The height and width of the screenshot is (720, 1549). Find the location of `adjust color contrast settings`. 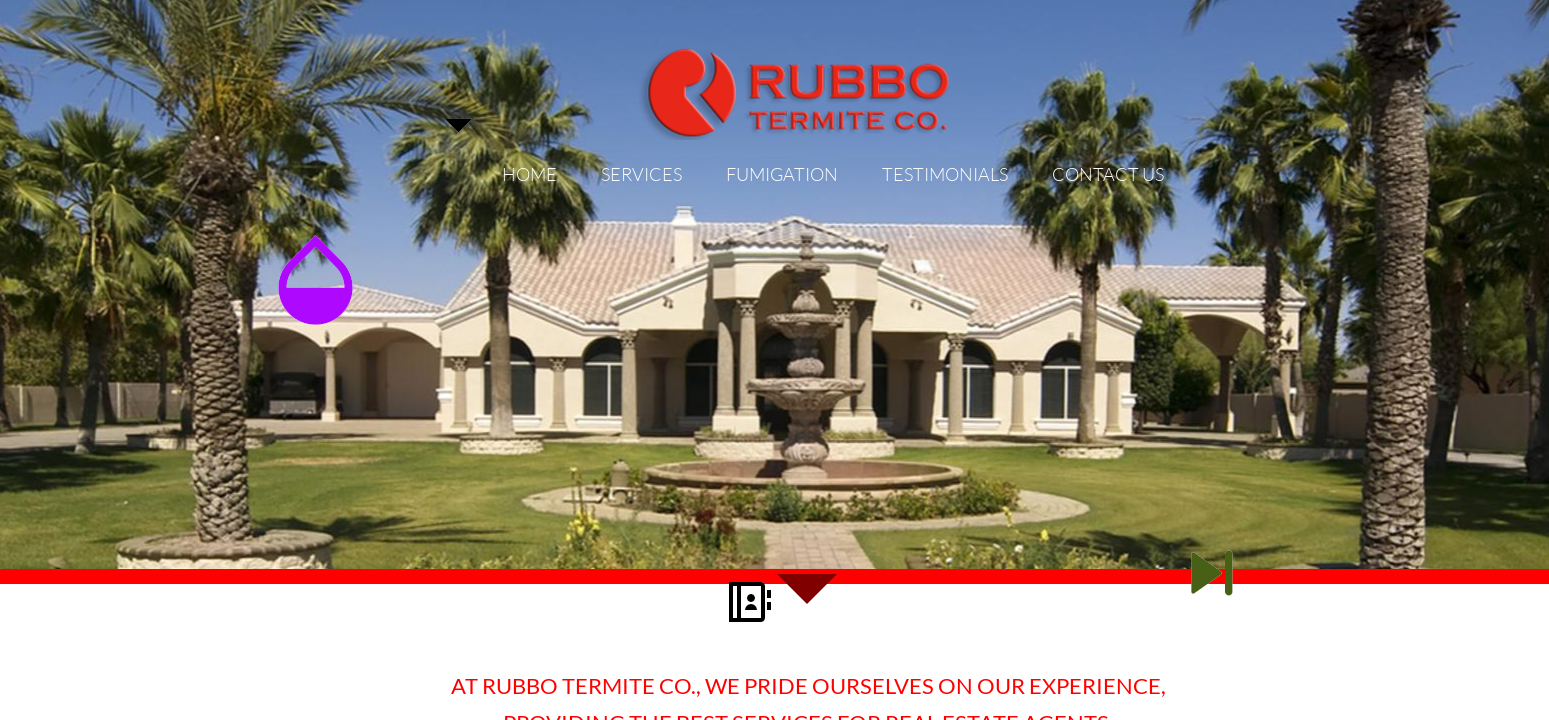

adjust color contrast settings is located at coordinates (315, 283).